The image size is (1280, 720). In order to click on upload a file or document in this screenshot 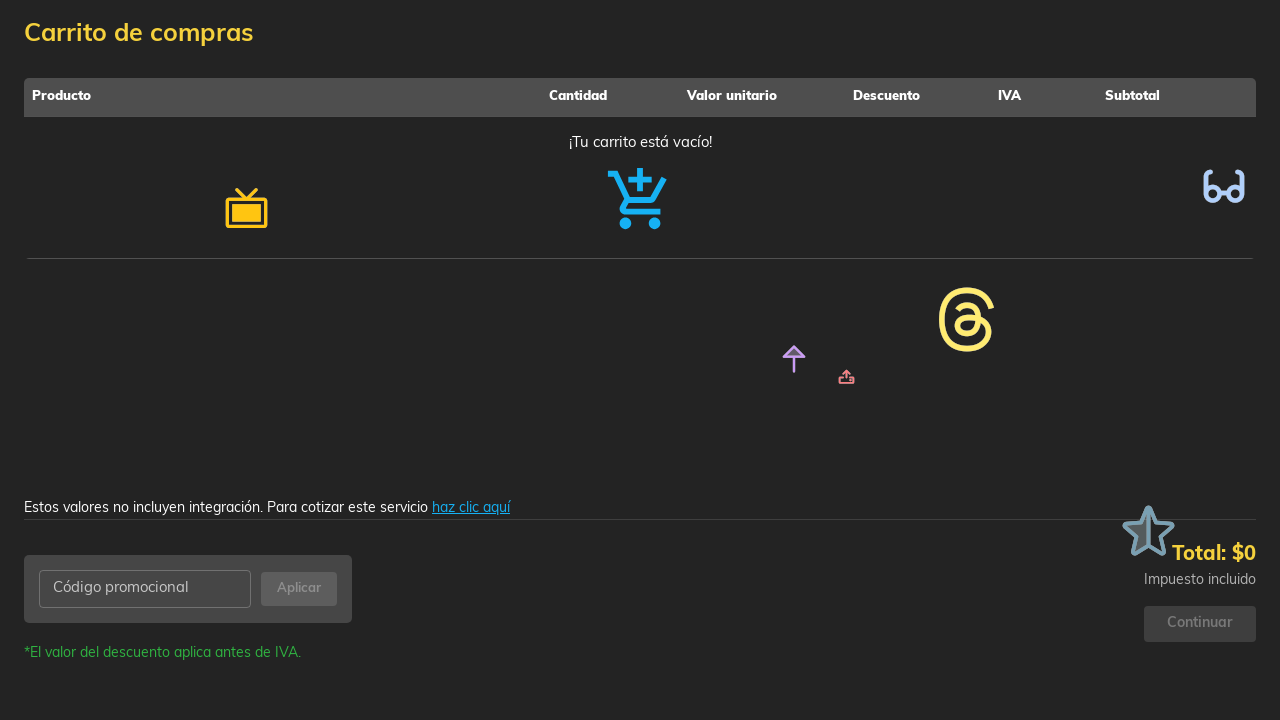, I will do `click(846, 377)`.